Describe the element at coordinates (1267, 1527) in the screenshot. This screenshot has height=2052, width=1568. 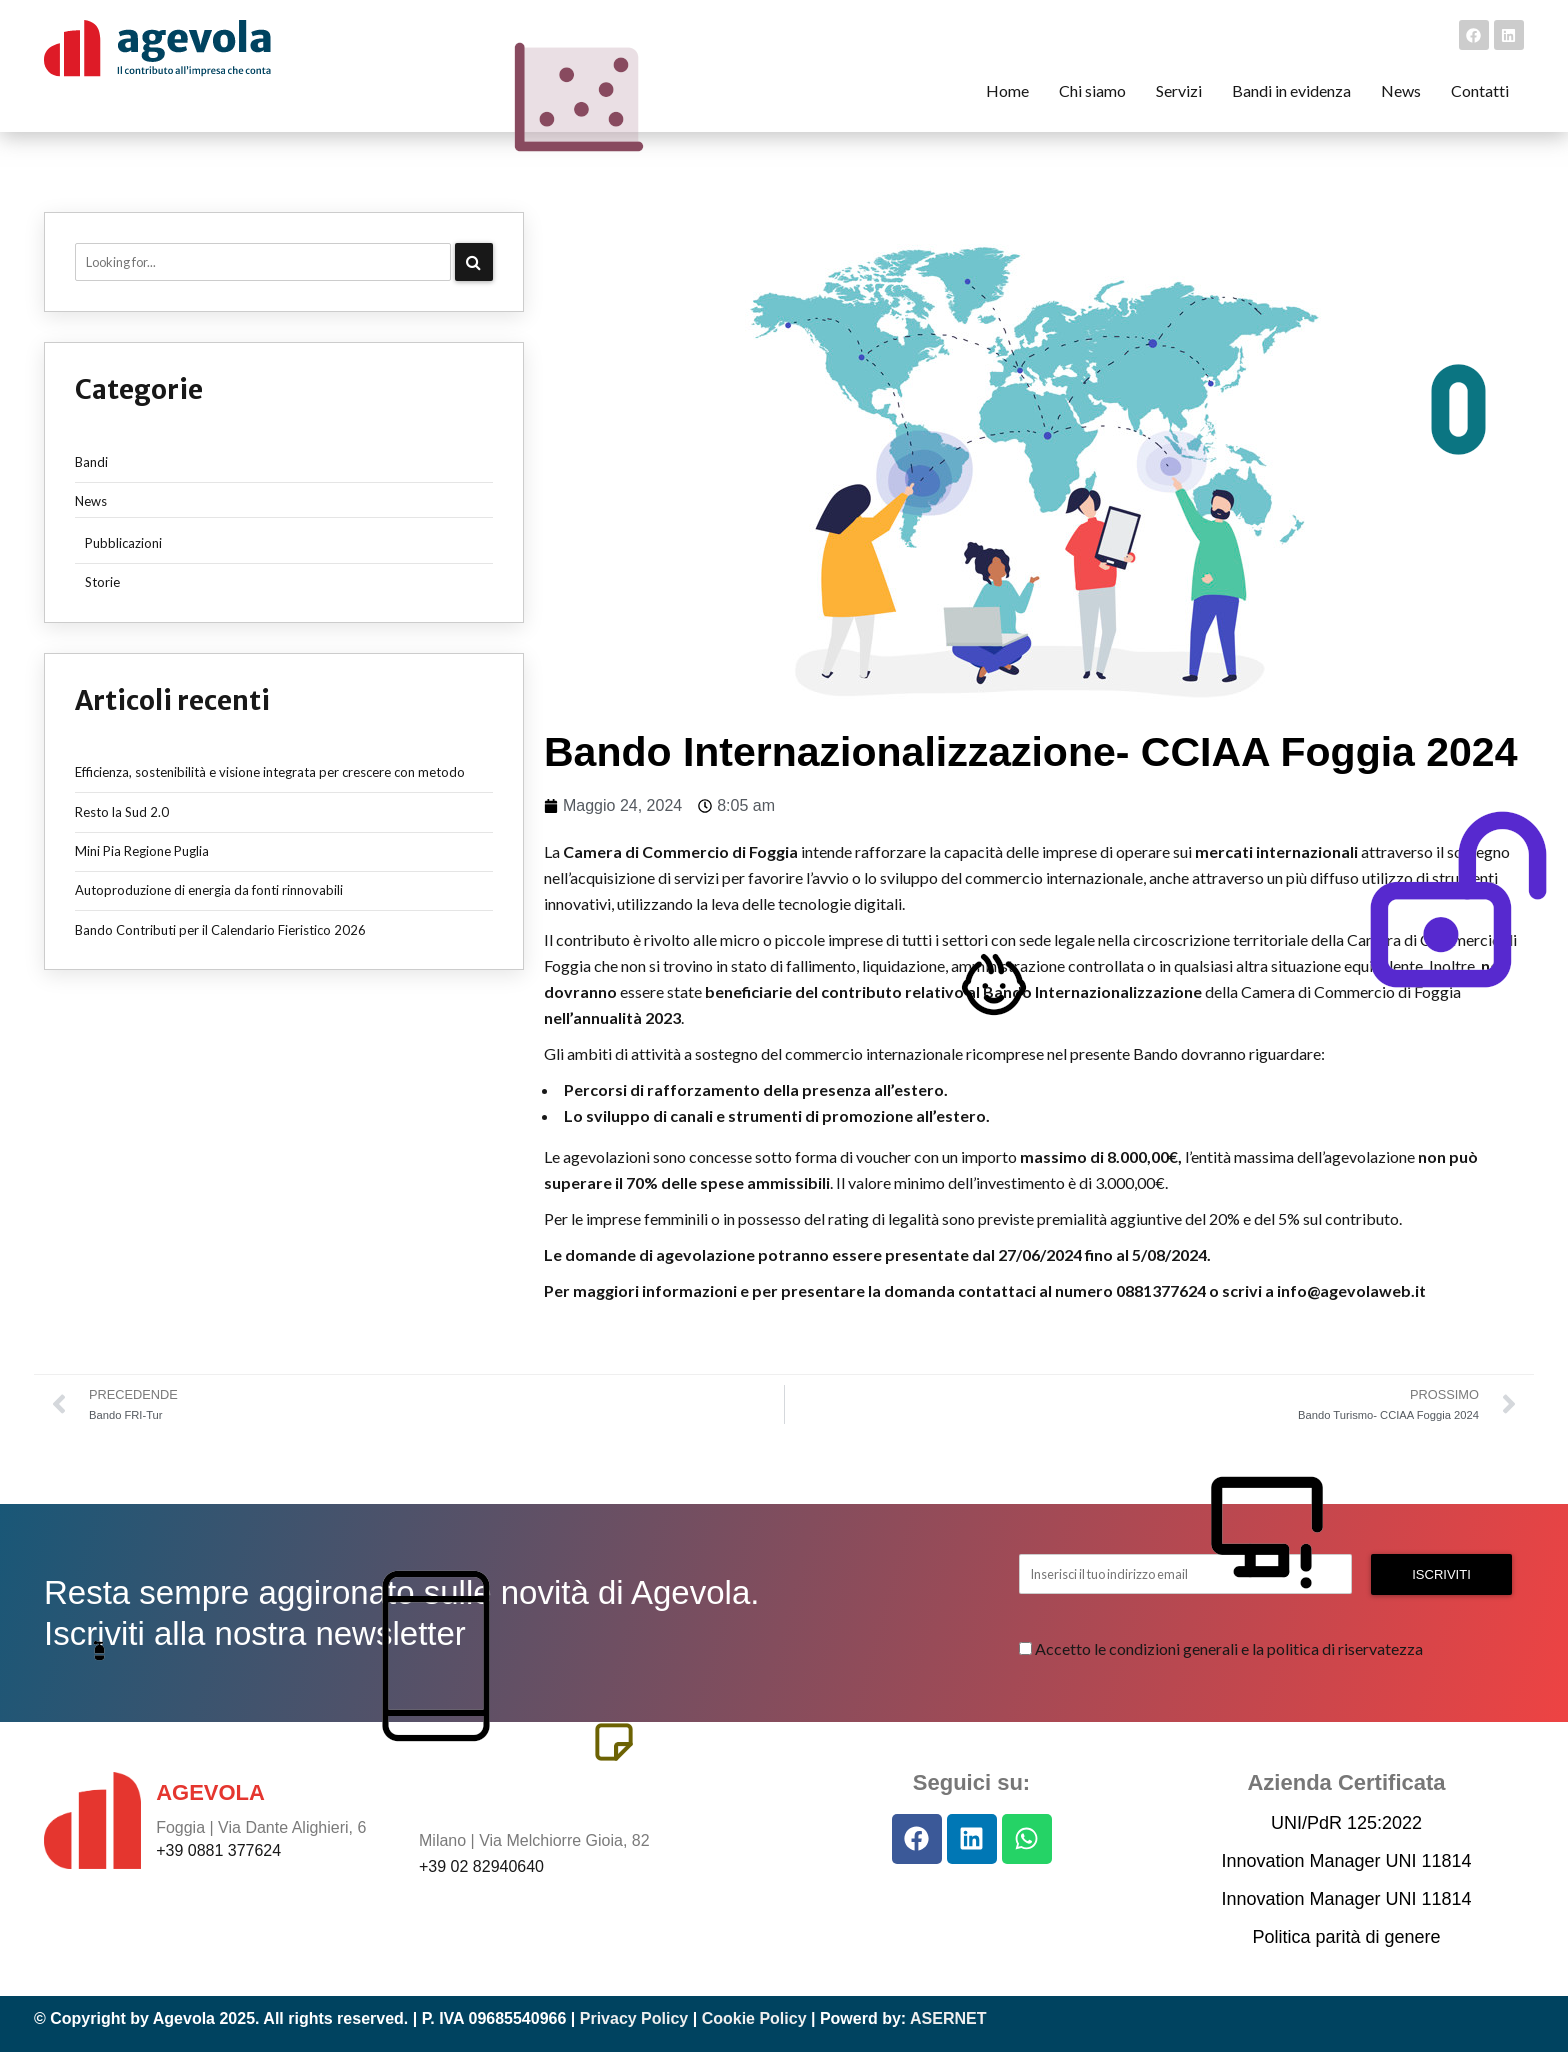
I see `indicates a desktop device error or warning` at that location.